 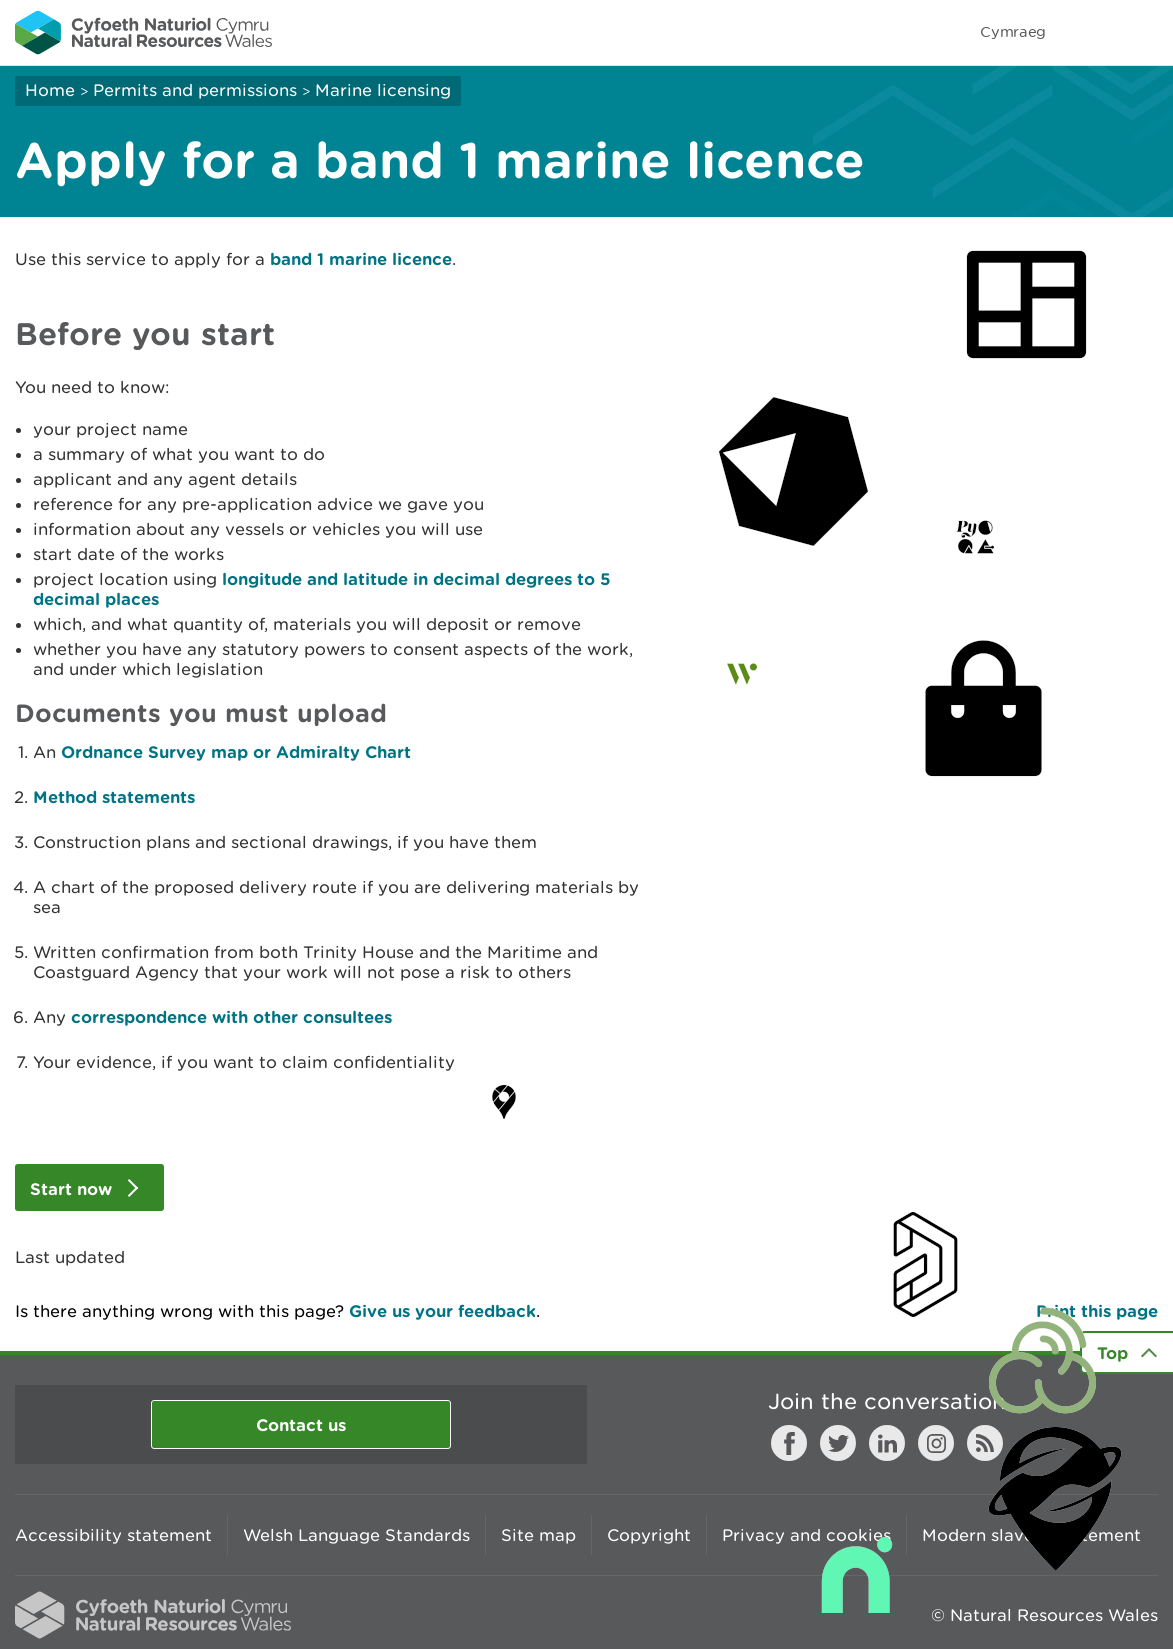 I want to click on sonarqube cloud logo, so click(x=1042, y=1360).